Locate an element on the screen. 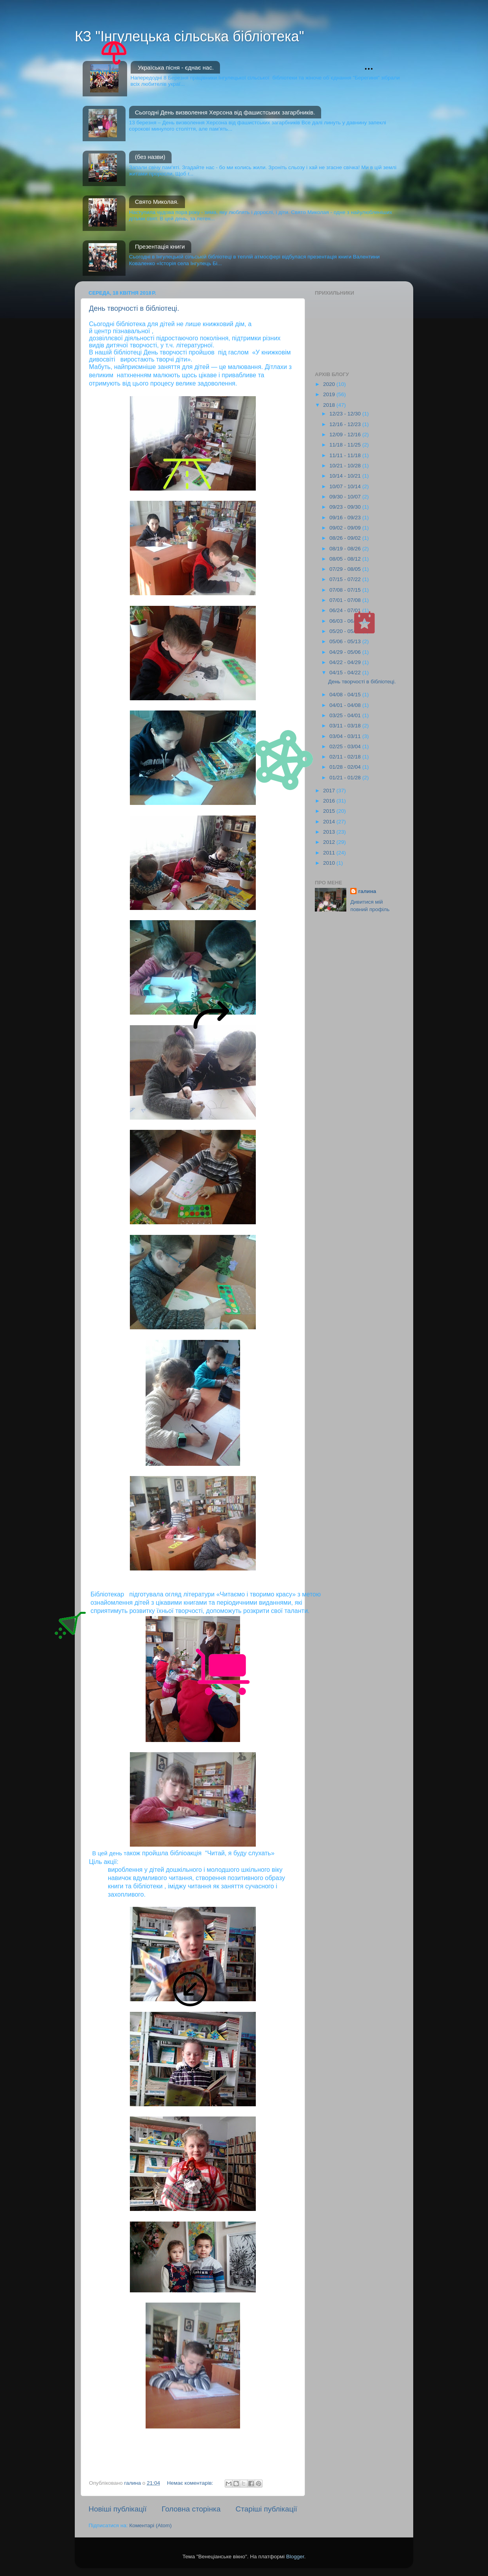 The height and width of the screenshot is (2576, 488). view directions or navigation route is located at coordinates (187, 474).